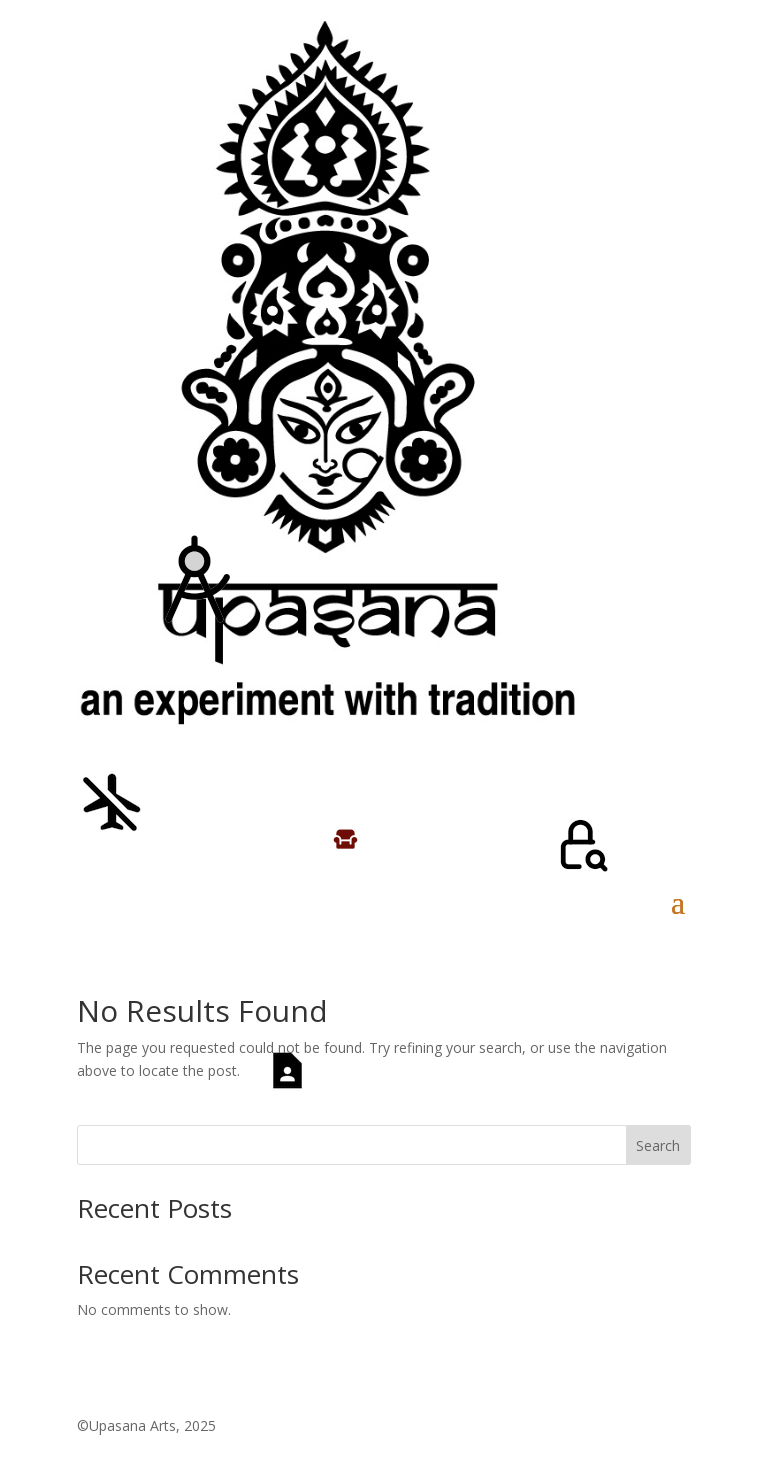 The width and height of the screenshot is (768, 1478). What do you see at coordinates (287, 1070) in the screenshot?
I see `view contact details` at bounding box center [287, 1070].